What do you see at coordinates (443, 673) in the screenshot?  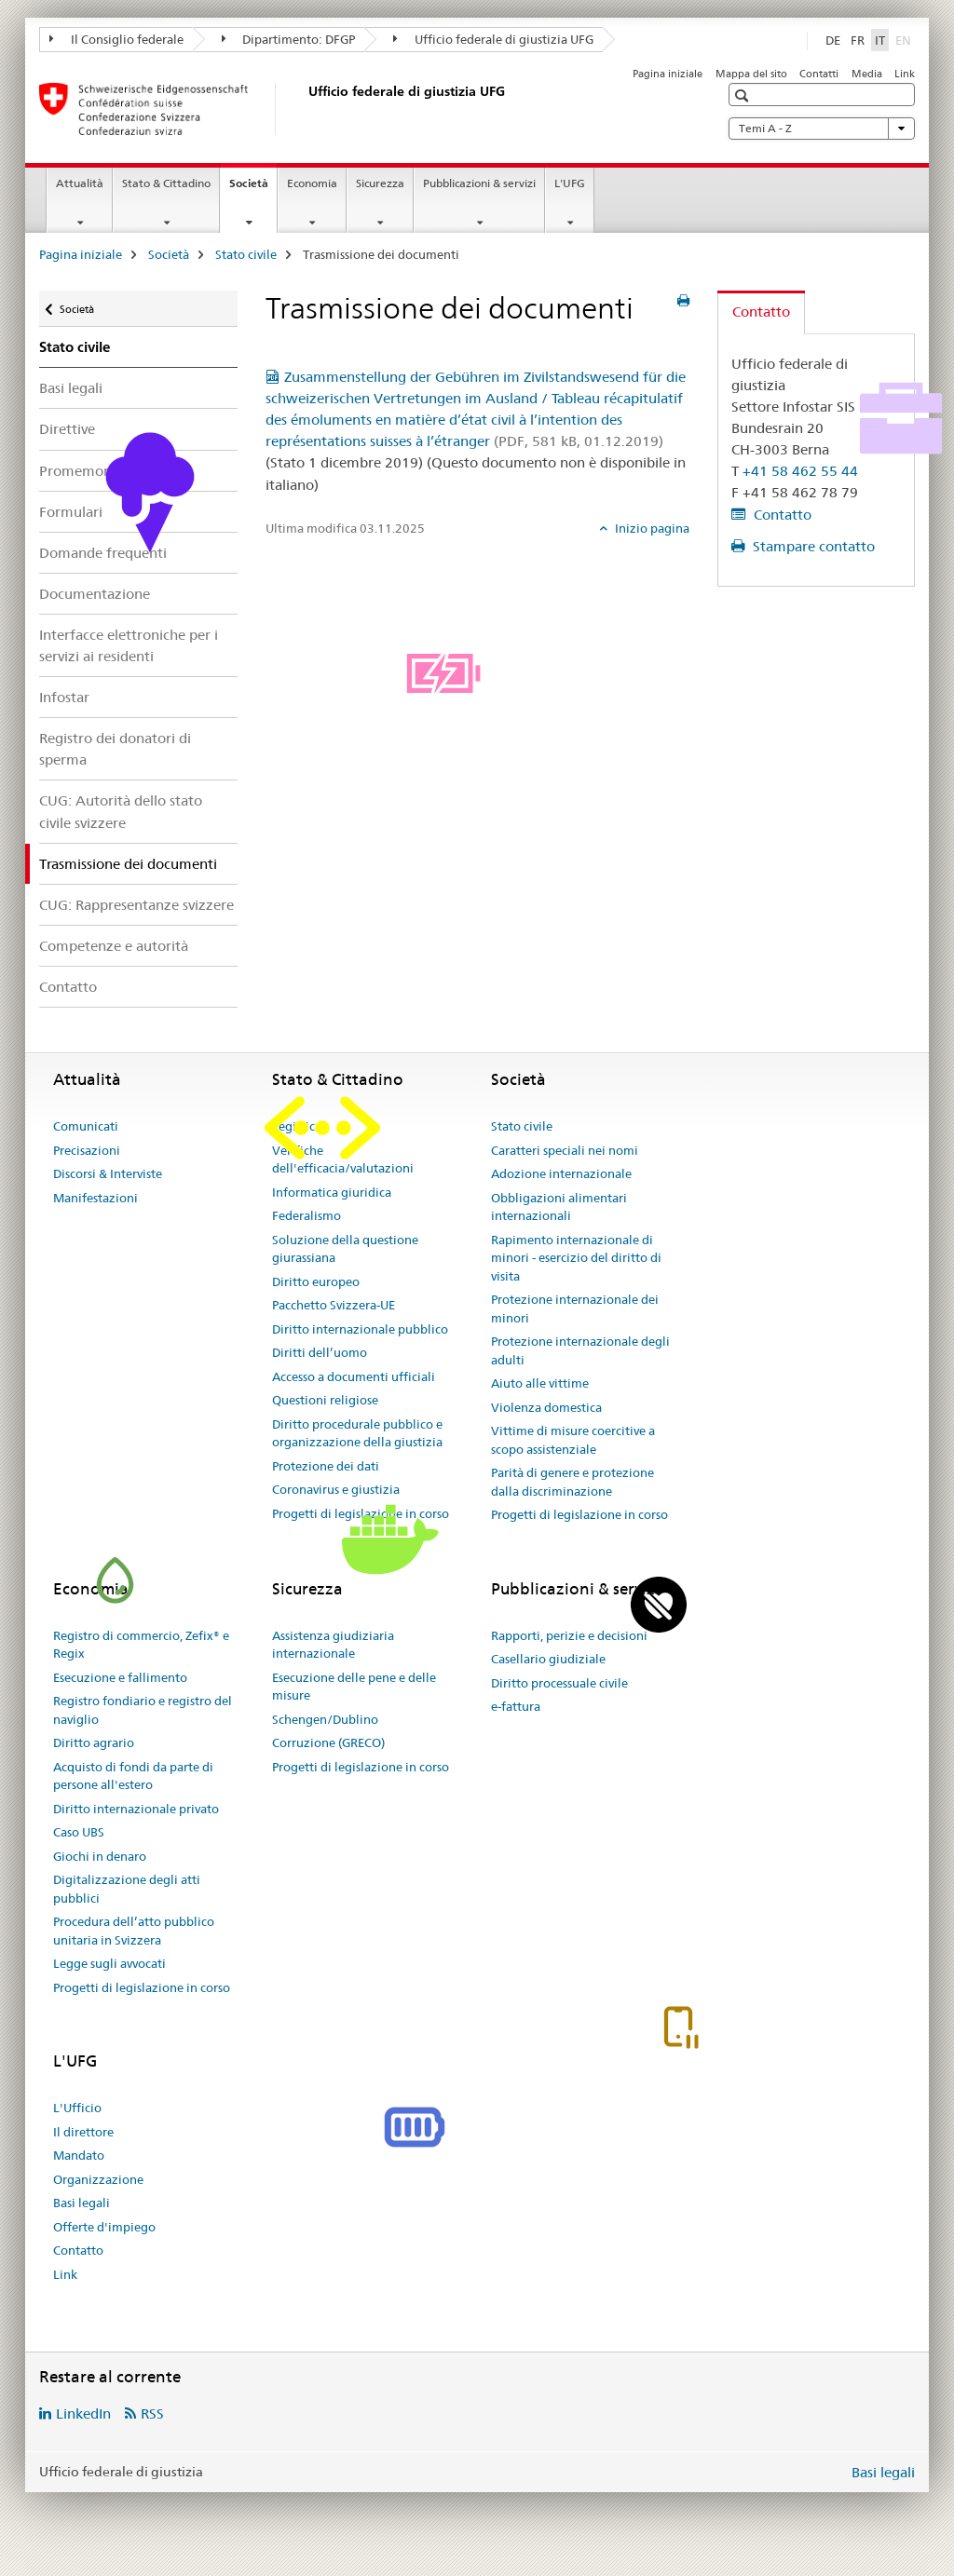 I see `indicates device is currently charging` at bounding box center [443, 673].